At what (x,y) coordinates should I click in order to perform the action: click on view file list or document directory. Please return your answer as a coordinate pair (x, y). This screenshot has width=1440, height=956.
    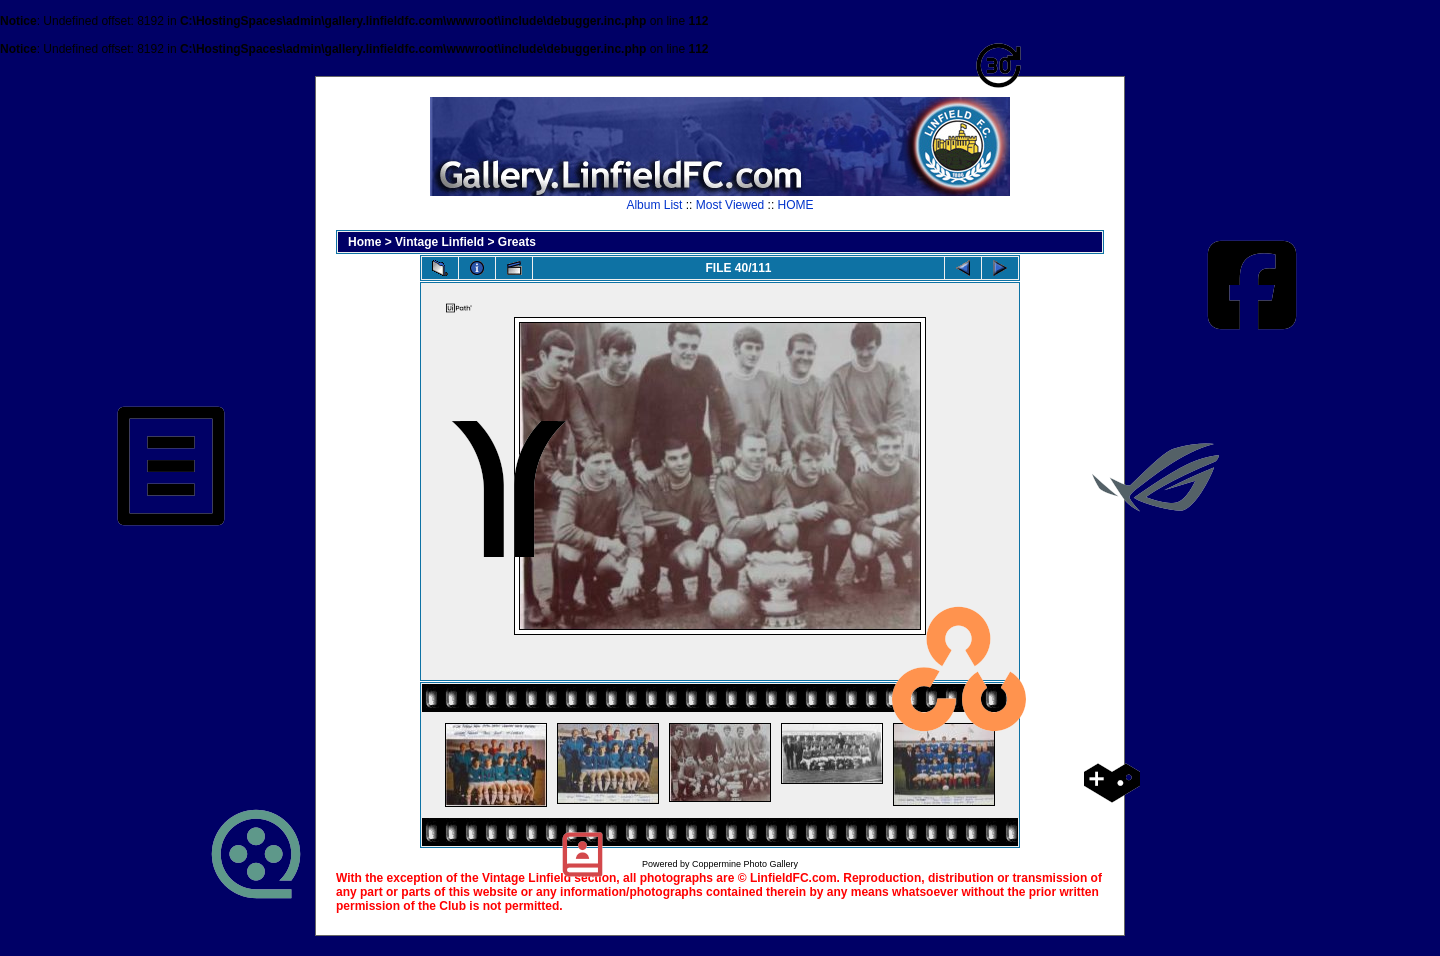
    Looking at the image, I should click on (171, 466).